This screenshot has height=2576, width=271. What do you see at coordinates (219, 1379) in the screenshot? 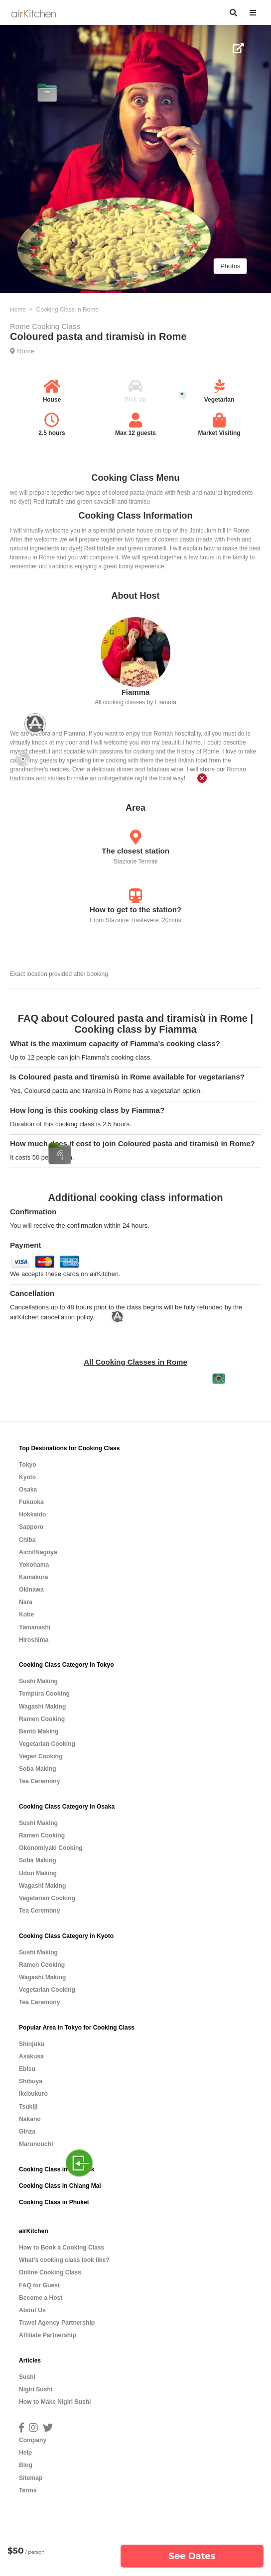
I see `open jockey hardware monitoring app` at bounding box center [219, 1379].